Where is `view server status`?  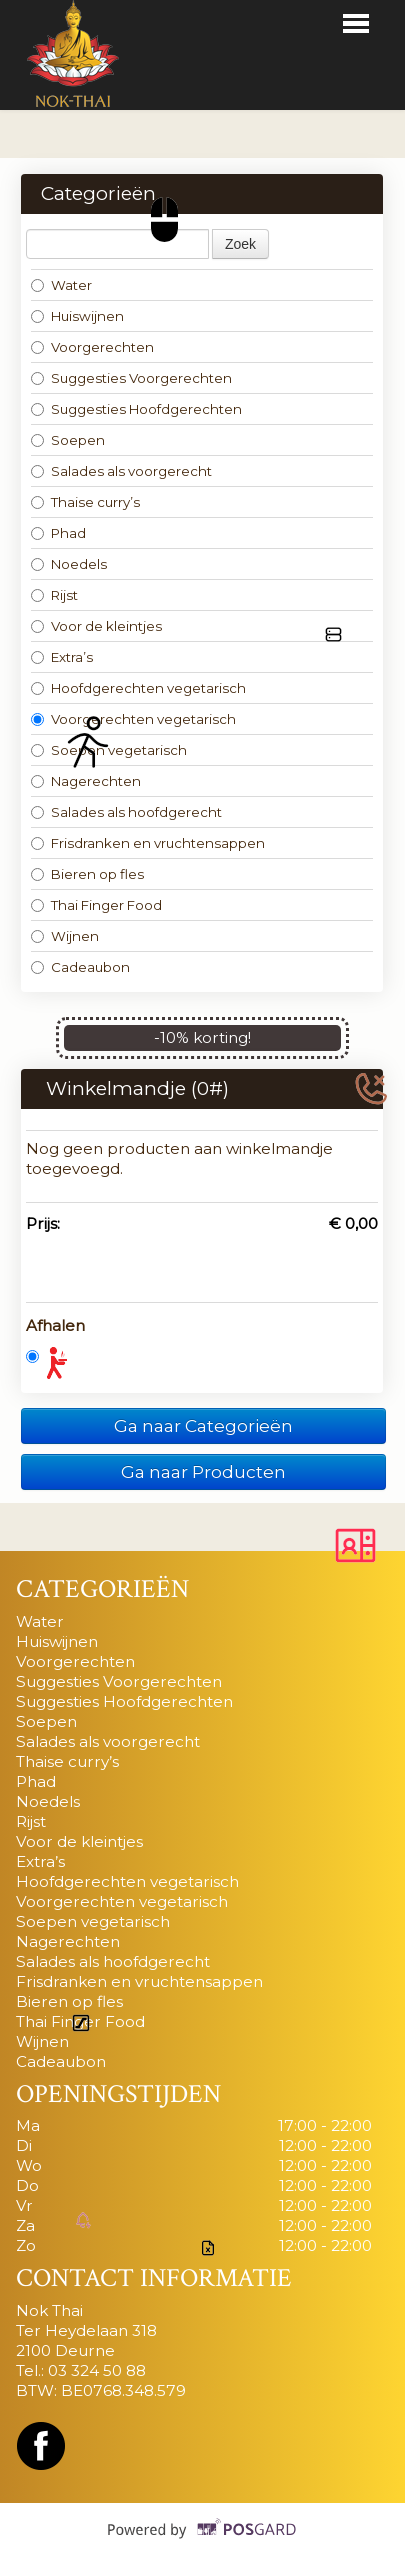 view server status is located at coordinates (333, 634).